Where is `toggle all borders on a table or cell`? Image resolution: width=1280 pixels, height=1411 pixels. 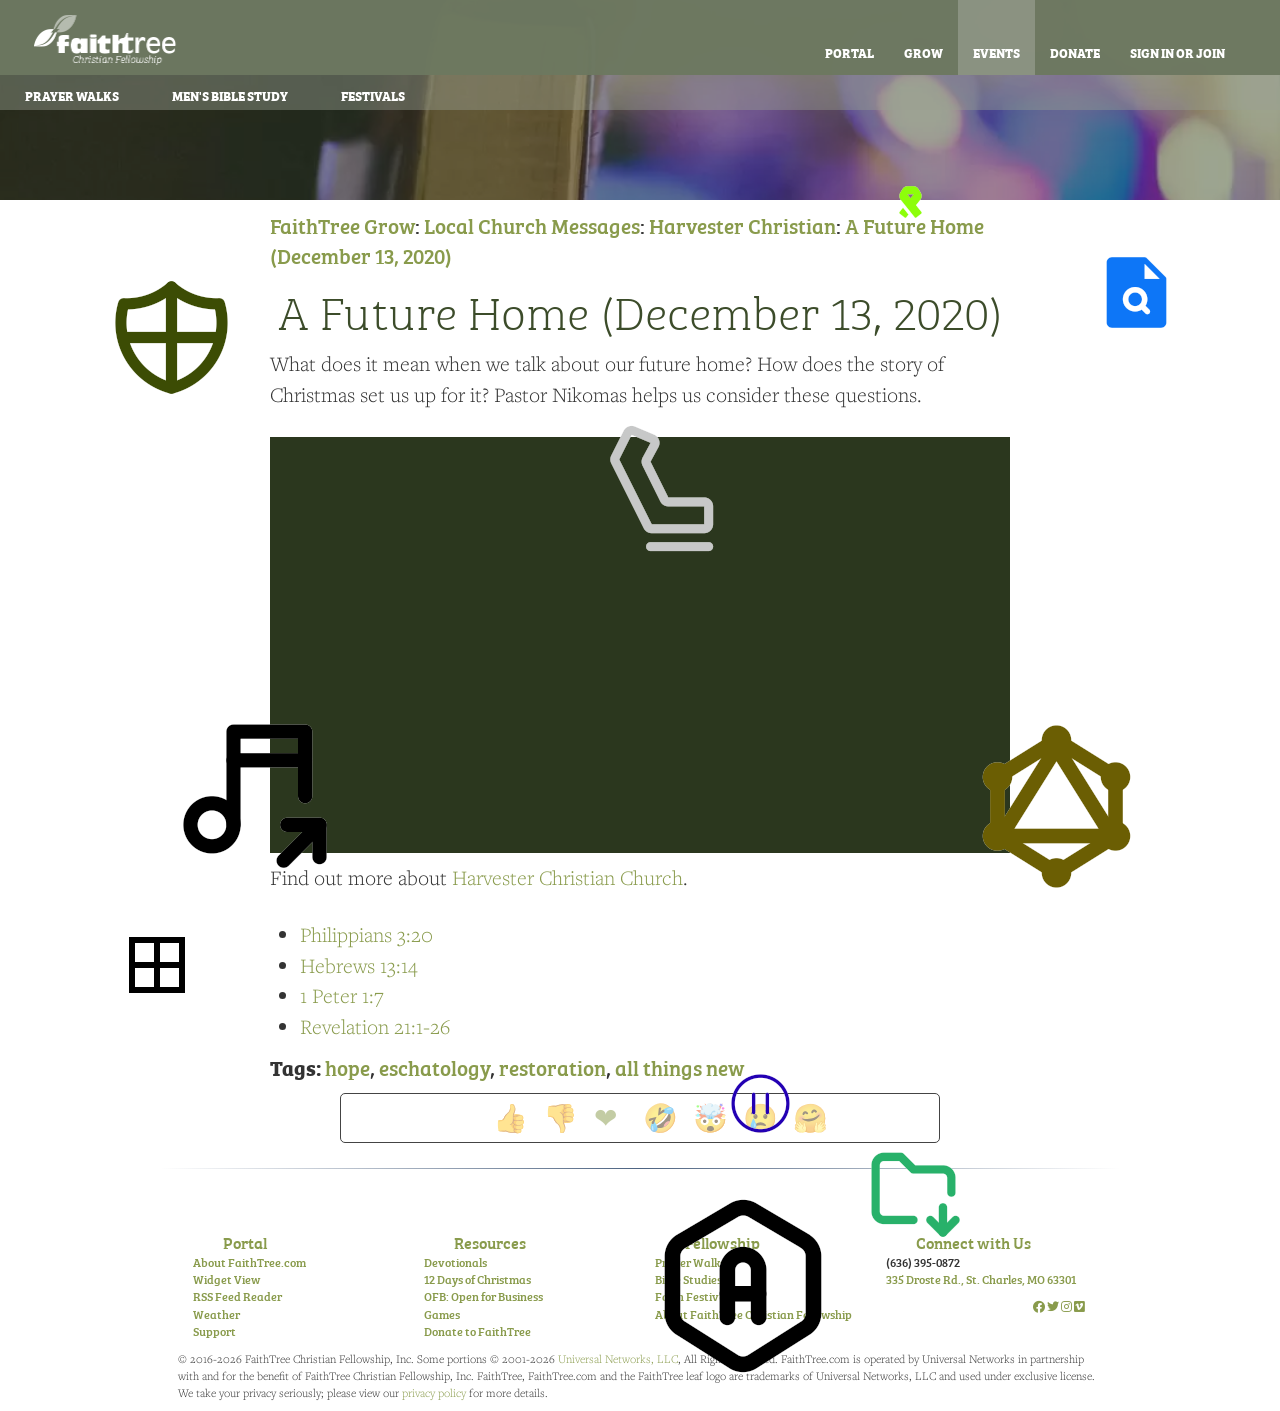
toggle all borders on a table or cell is located at coordinates (157, 965).